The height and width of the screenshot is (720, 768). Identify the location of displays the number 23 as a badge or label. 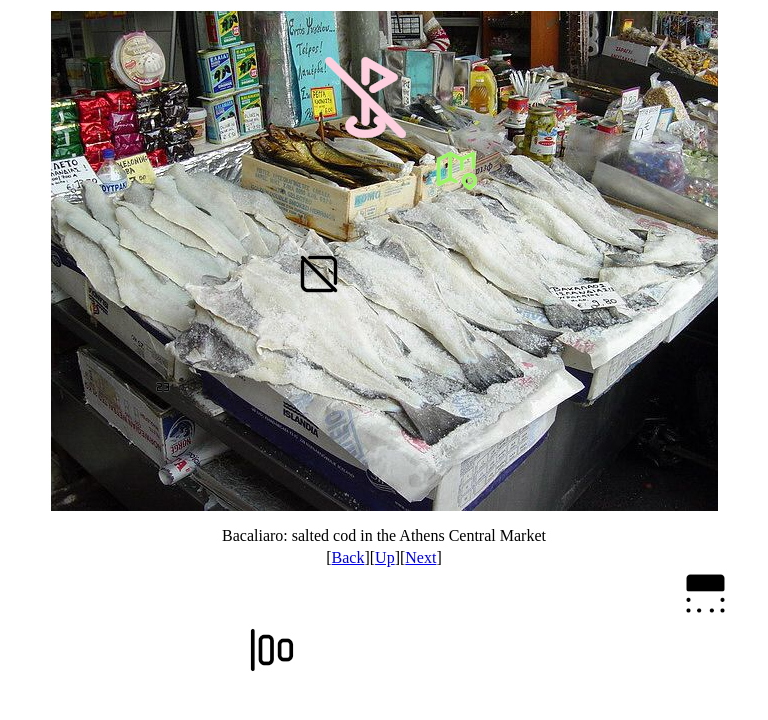
(163, 387).